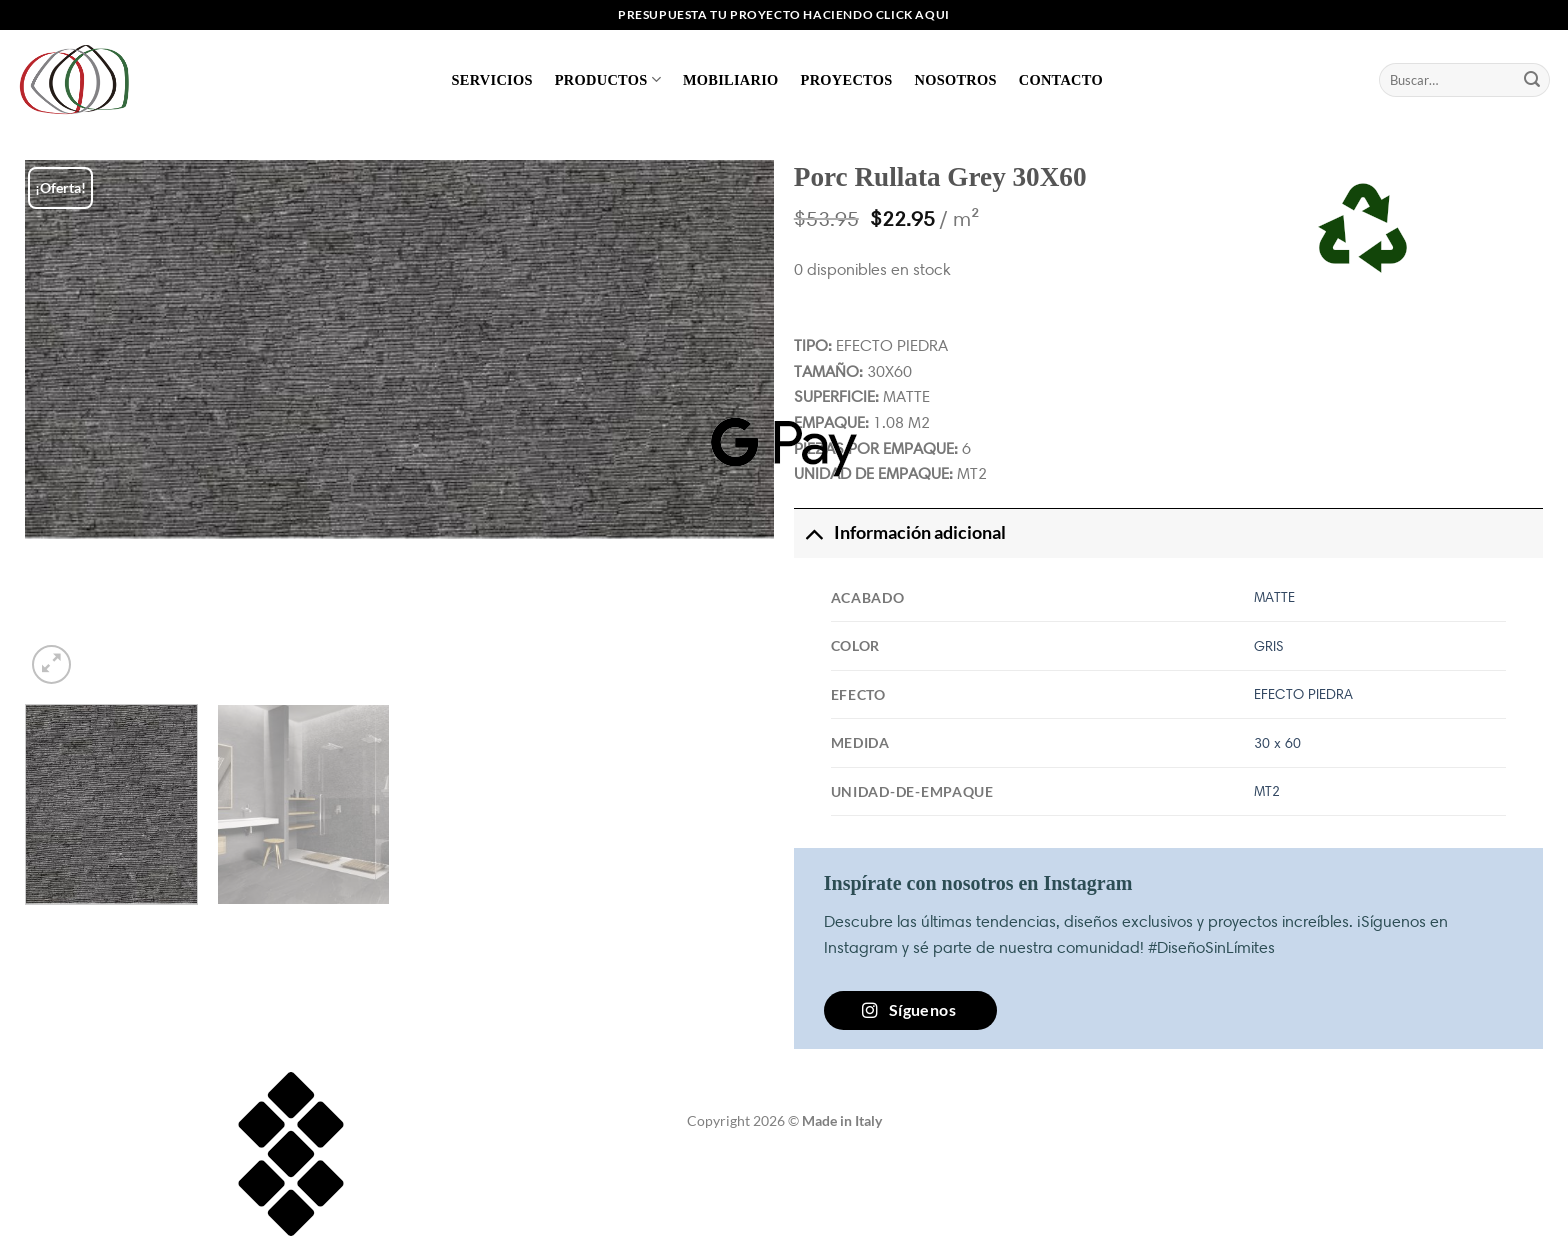 Image resolution: width=1568 pixels, height=1252 pixels. What do you see at coordinates (784, 447) in the screenshot?
I see `pay with google pay` at bounding box center [784, 447].